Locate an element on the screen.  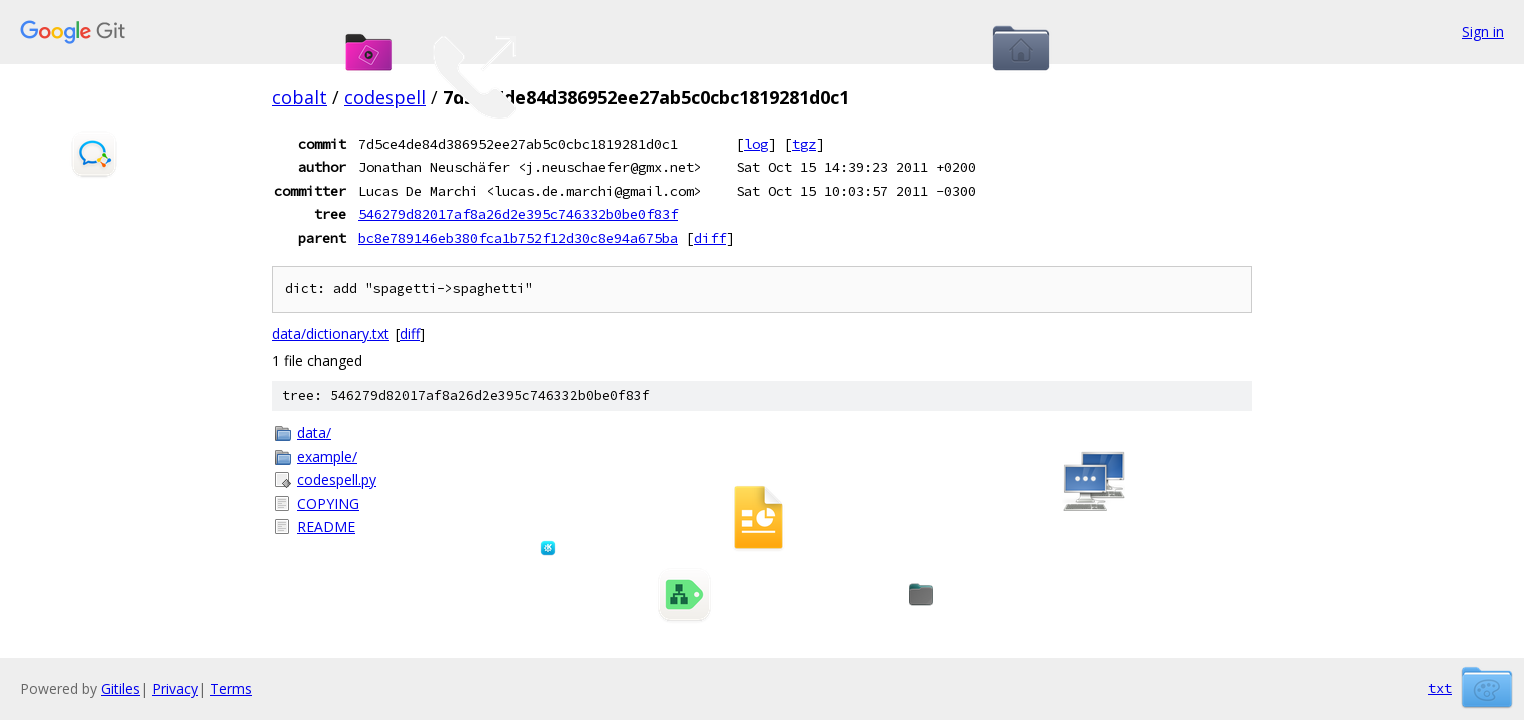
open your home folder is located at coordinates (1021, 48).